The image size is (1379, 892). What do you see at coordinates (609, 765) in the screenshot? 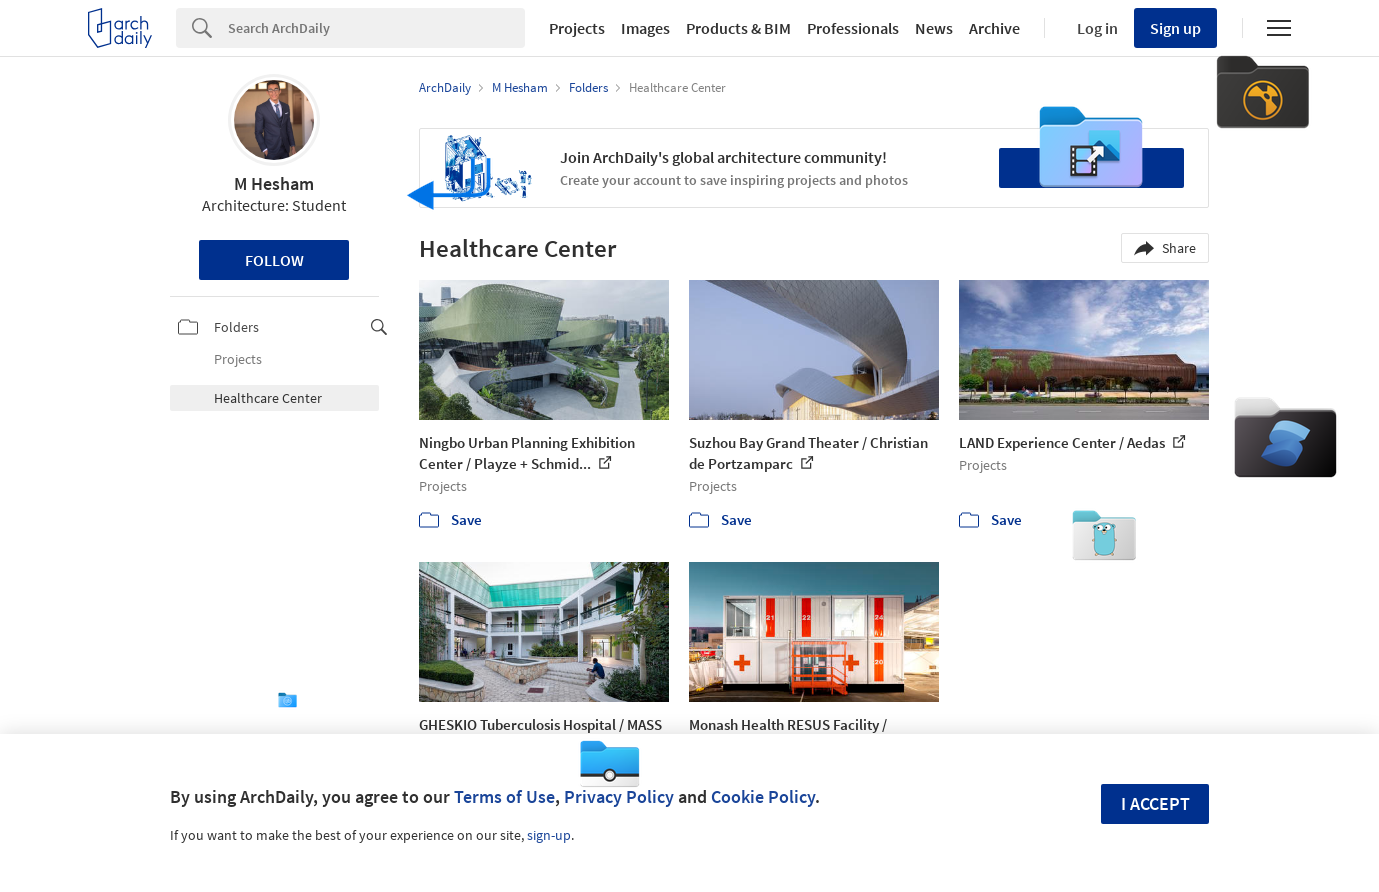
I see `folder containing pokémon transfer data or saves` at bounding box center [609, 765].